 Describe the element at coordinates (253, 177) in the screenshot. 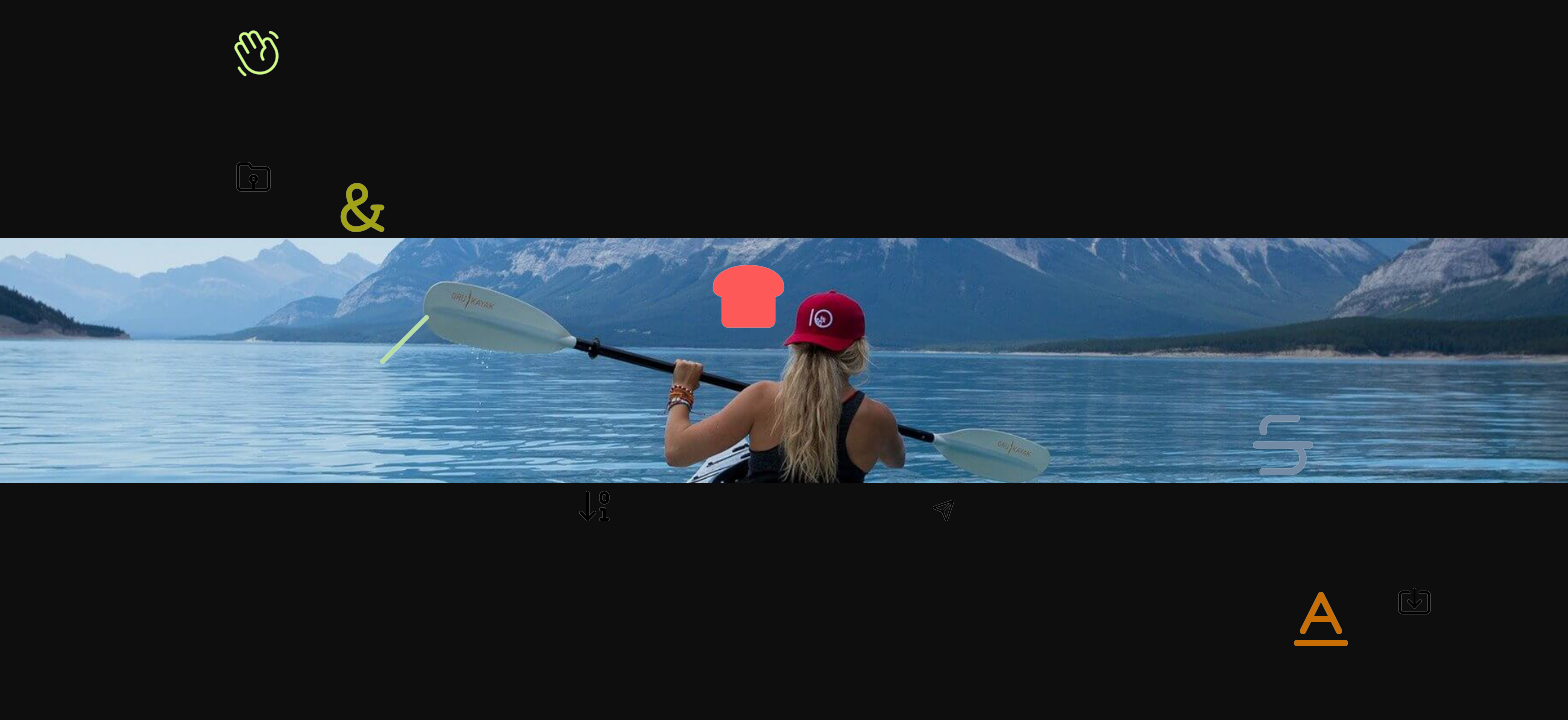

I see `navigate to root directory` at that location.